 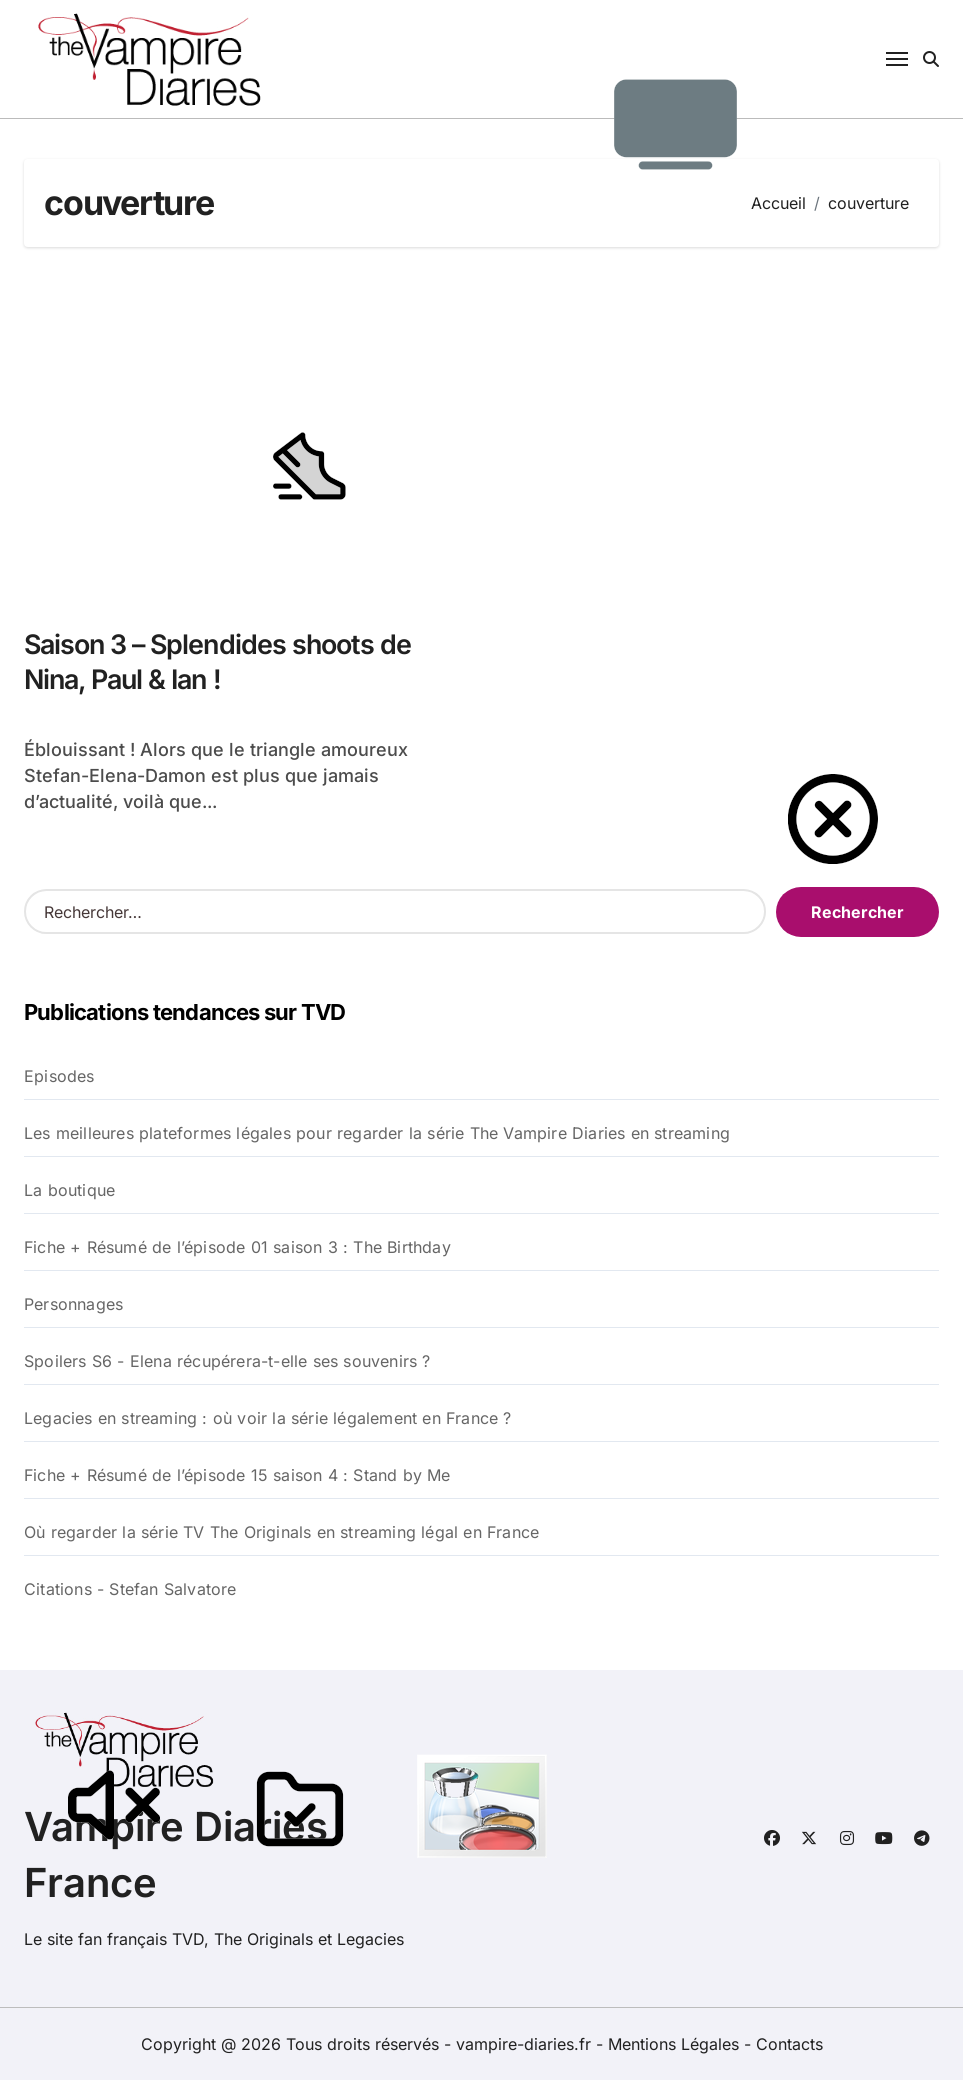 I want to click on folder successfully verified or validated, so click(x=300, y=1811).